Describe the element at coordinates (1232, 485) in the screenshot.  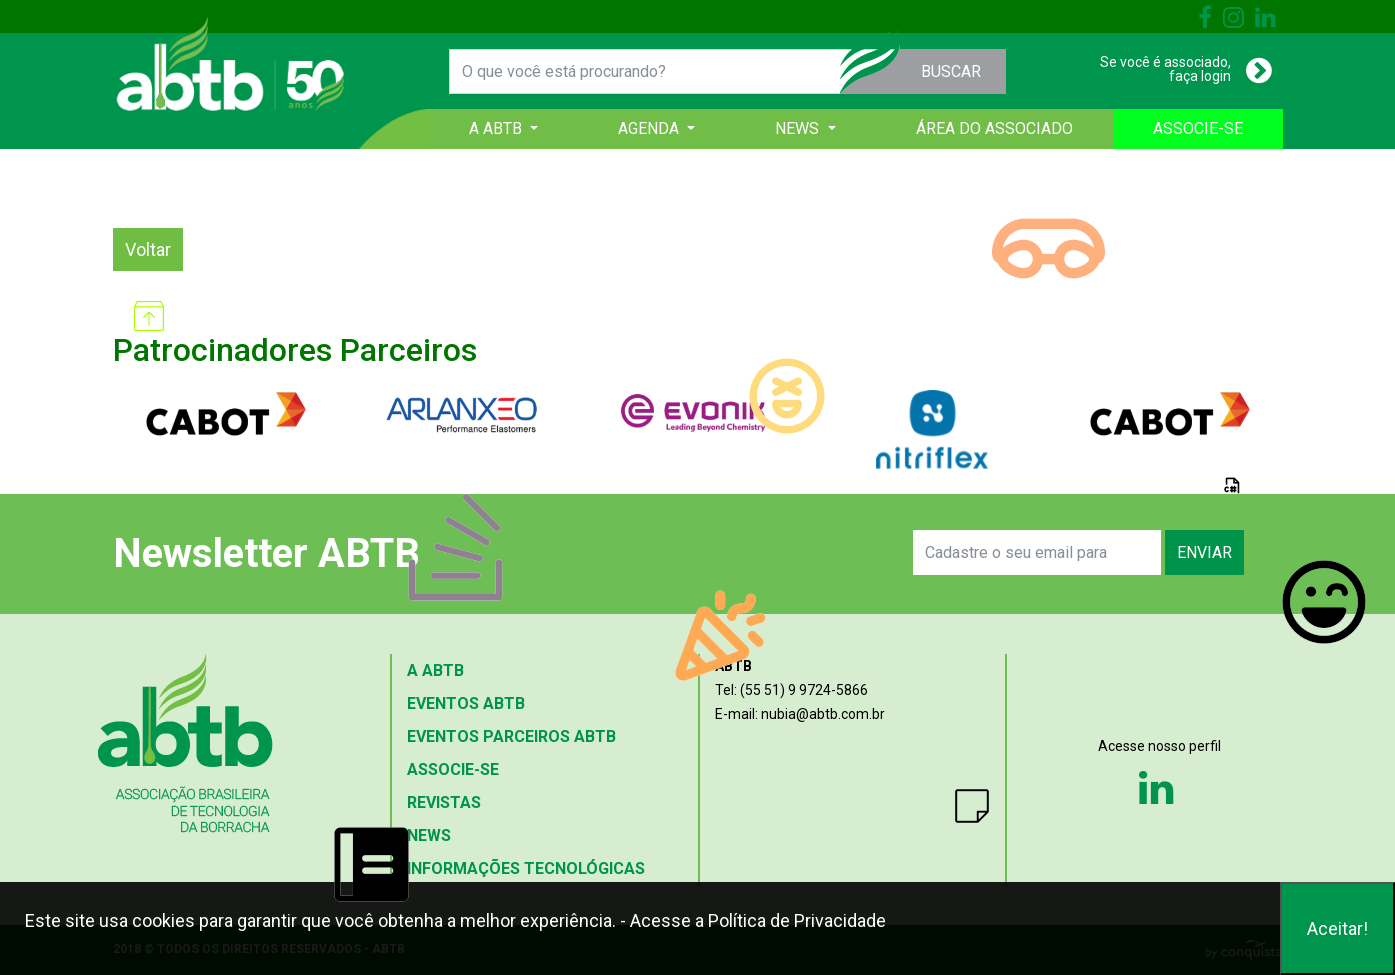
I see `open a C# source code file` at that location.